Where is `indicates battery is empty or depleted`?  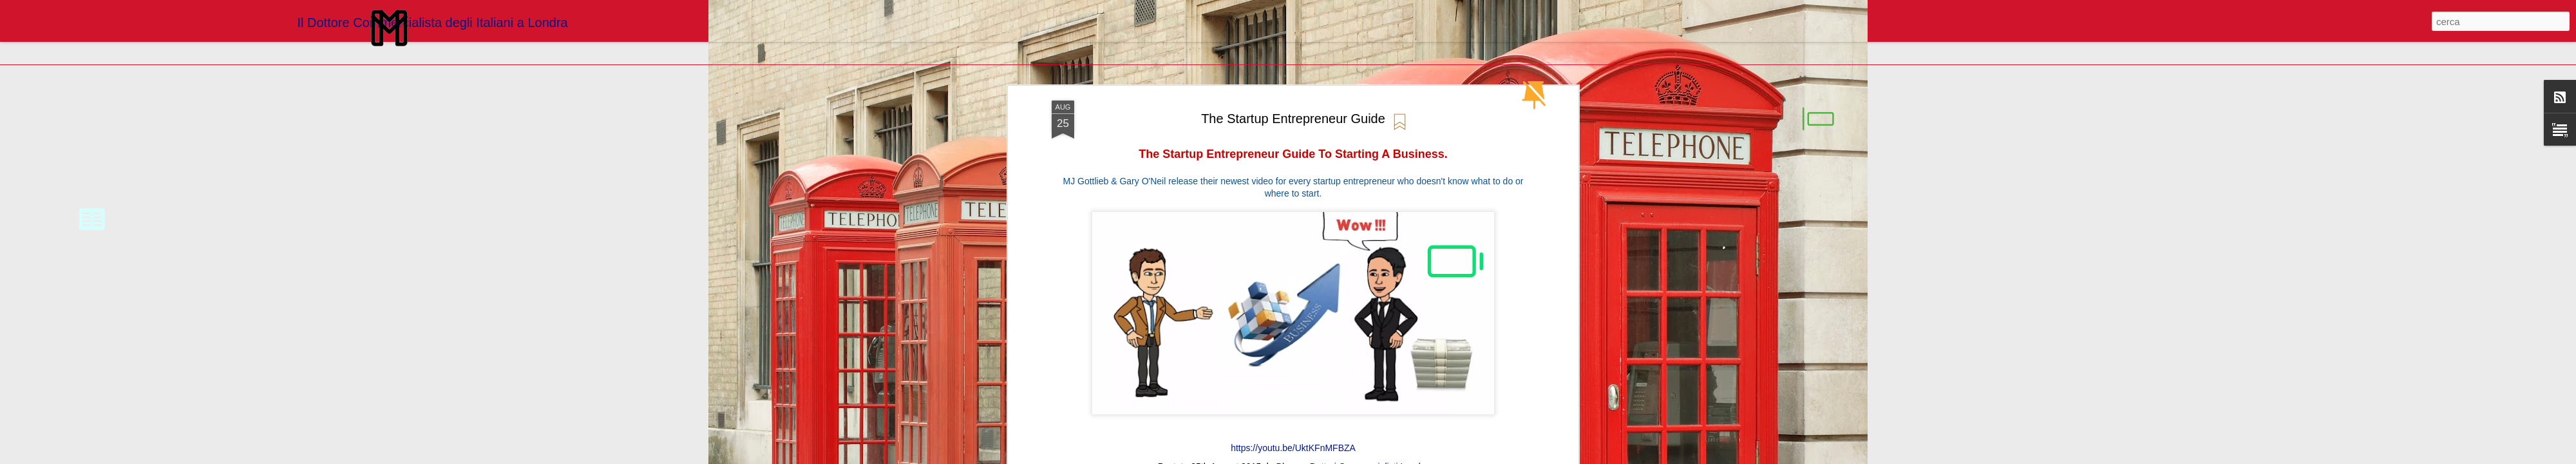
indicates battery is empty or depleted is located at coordinates (1454, 261).